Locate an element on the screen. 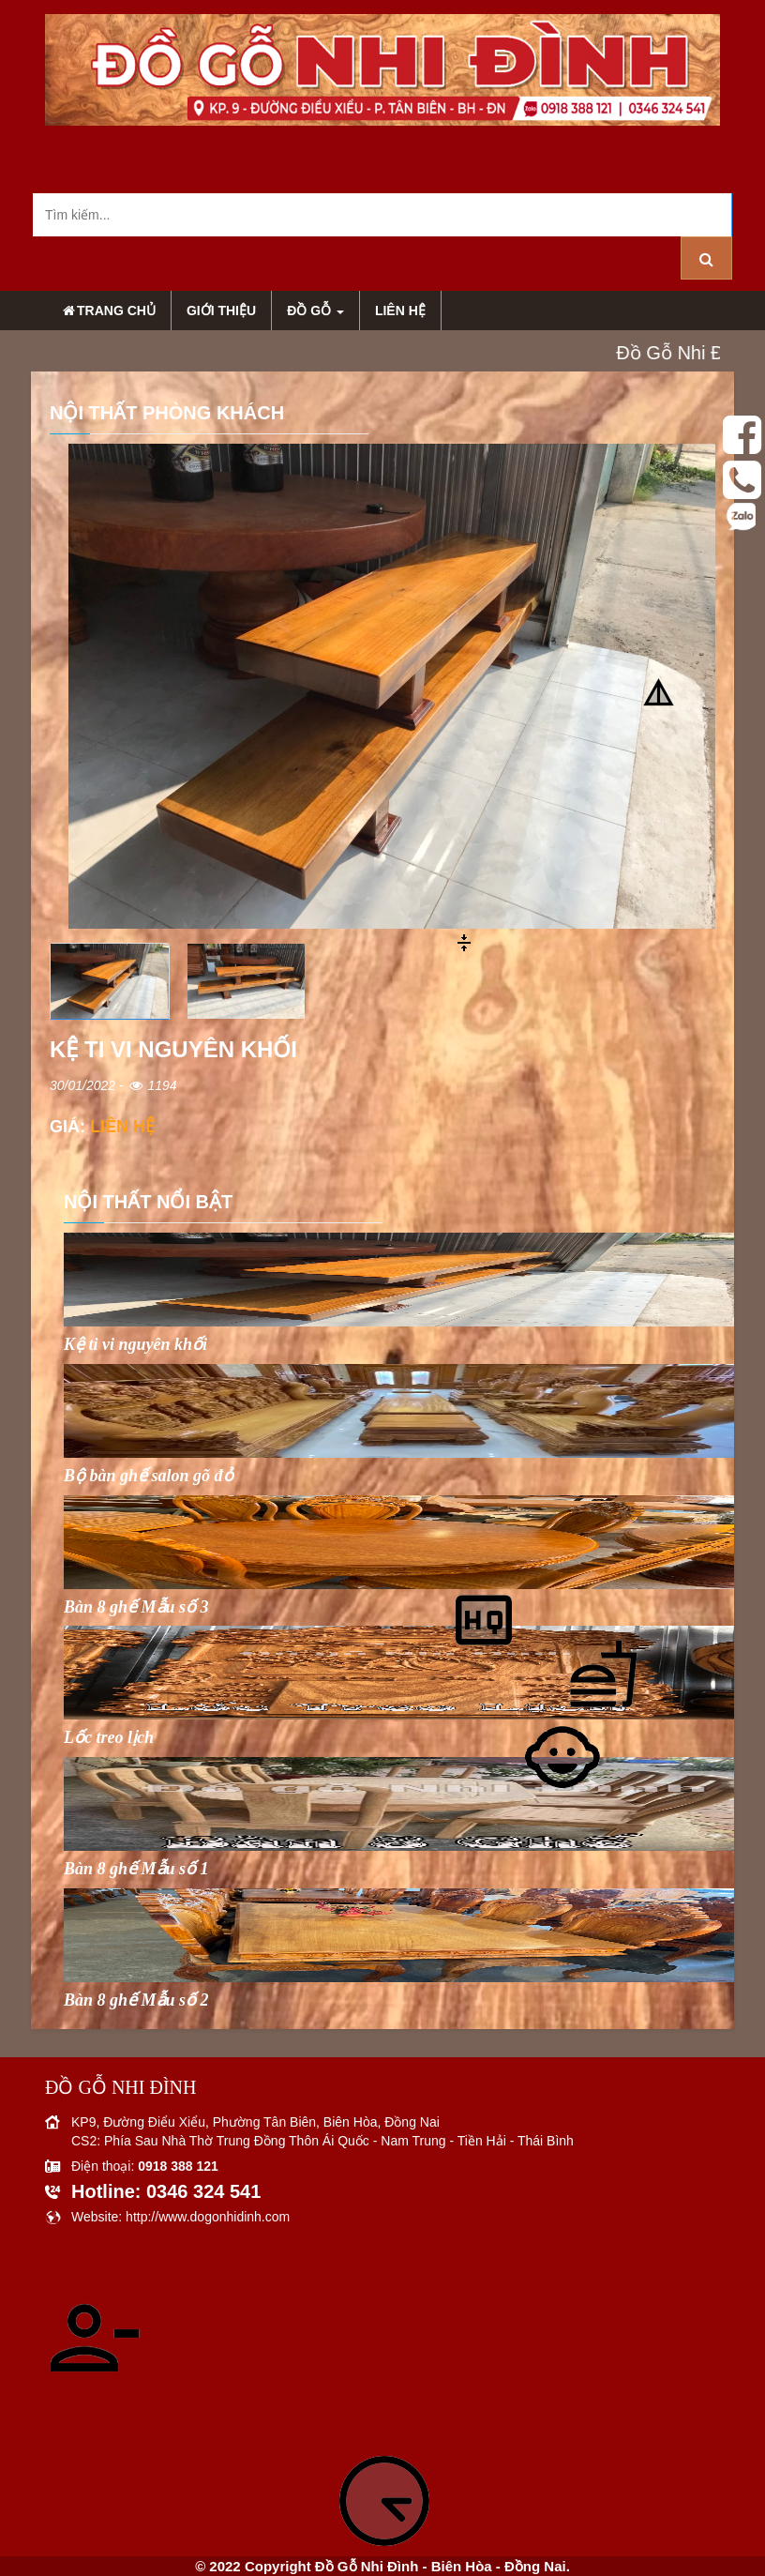 The image size is (765, 2576). toggle high quality video or audio playback is located at coordinates (484, 1620).